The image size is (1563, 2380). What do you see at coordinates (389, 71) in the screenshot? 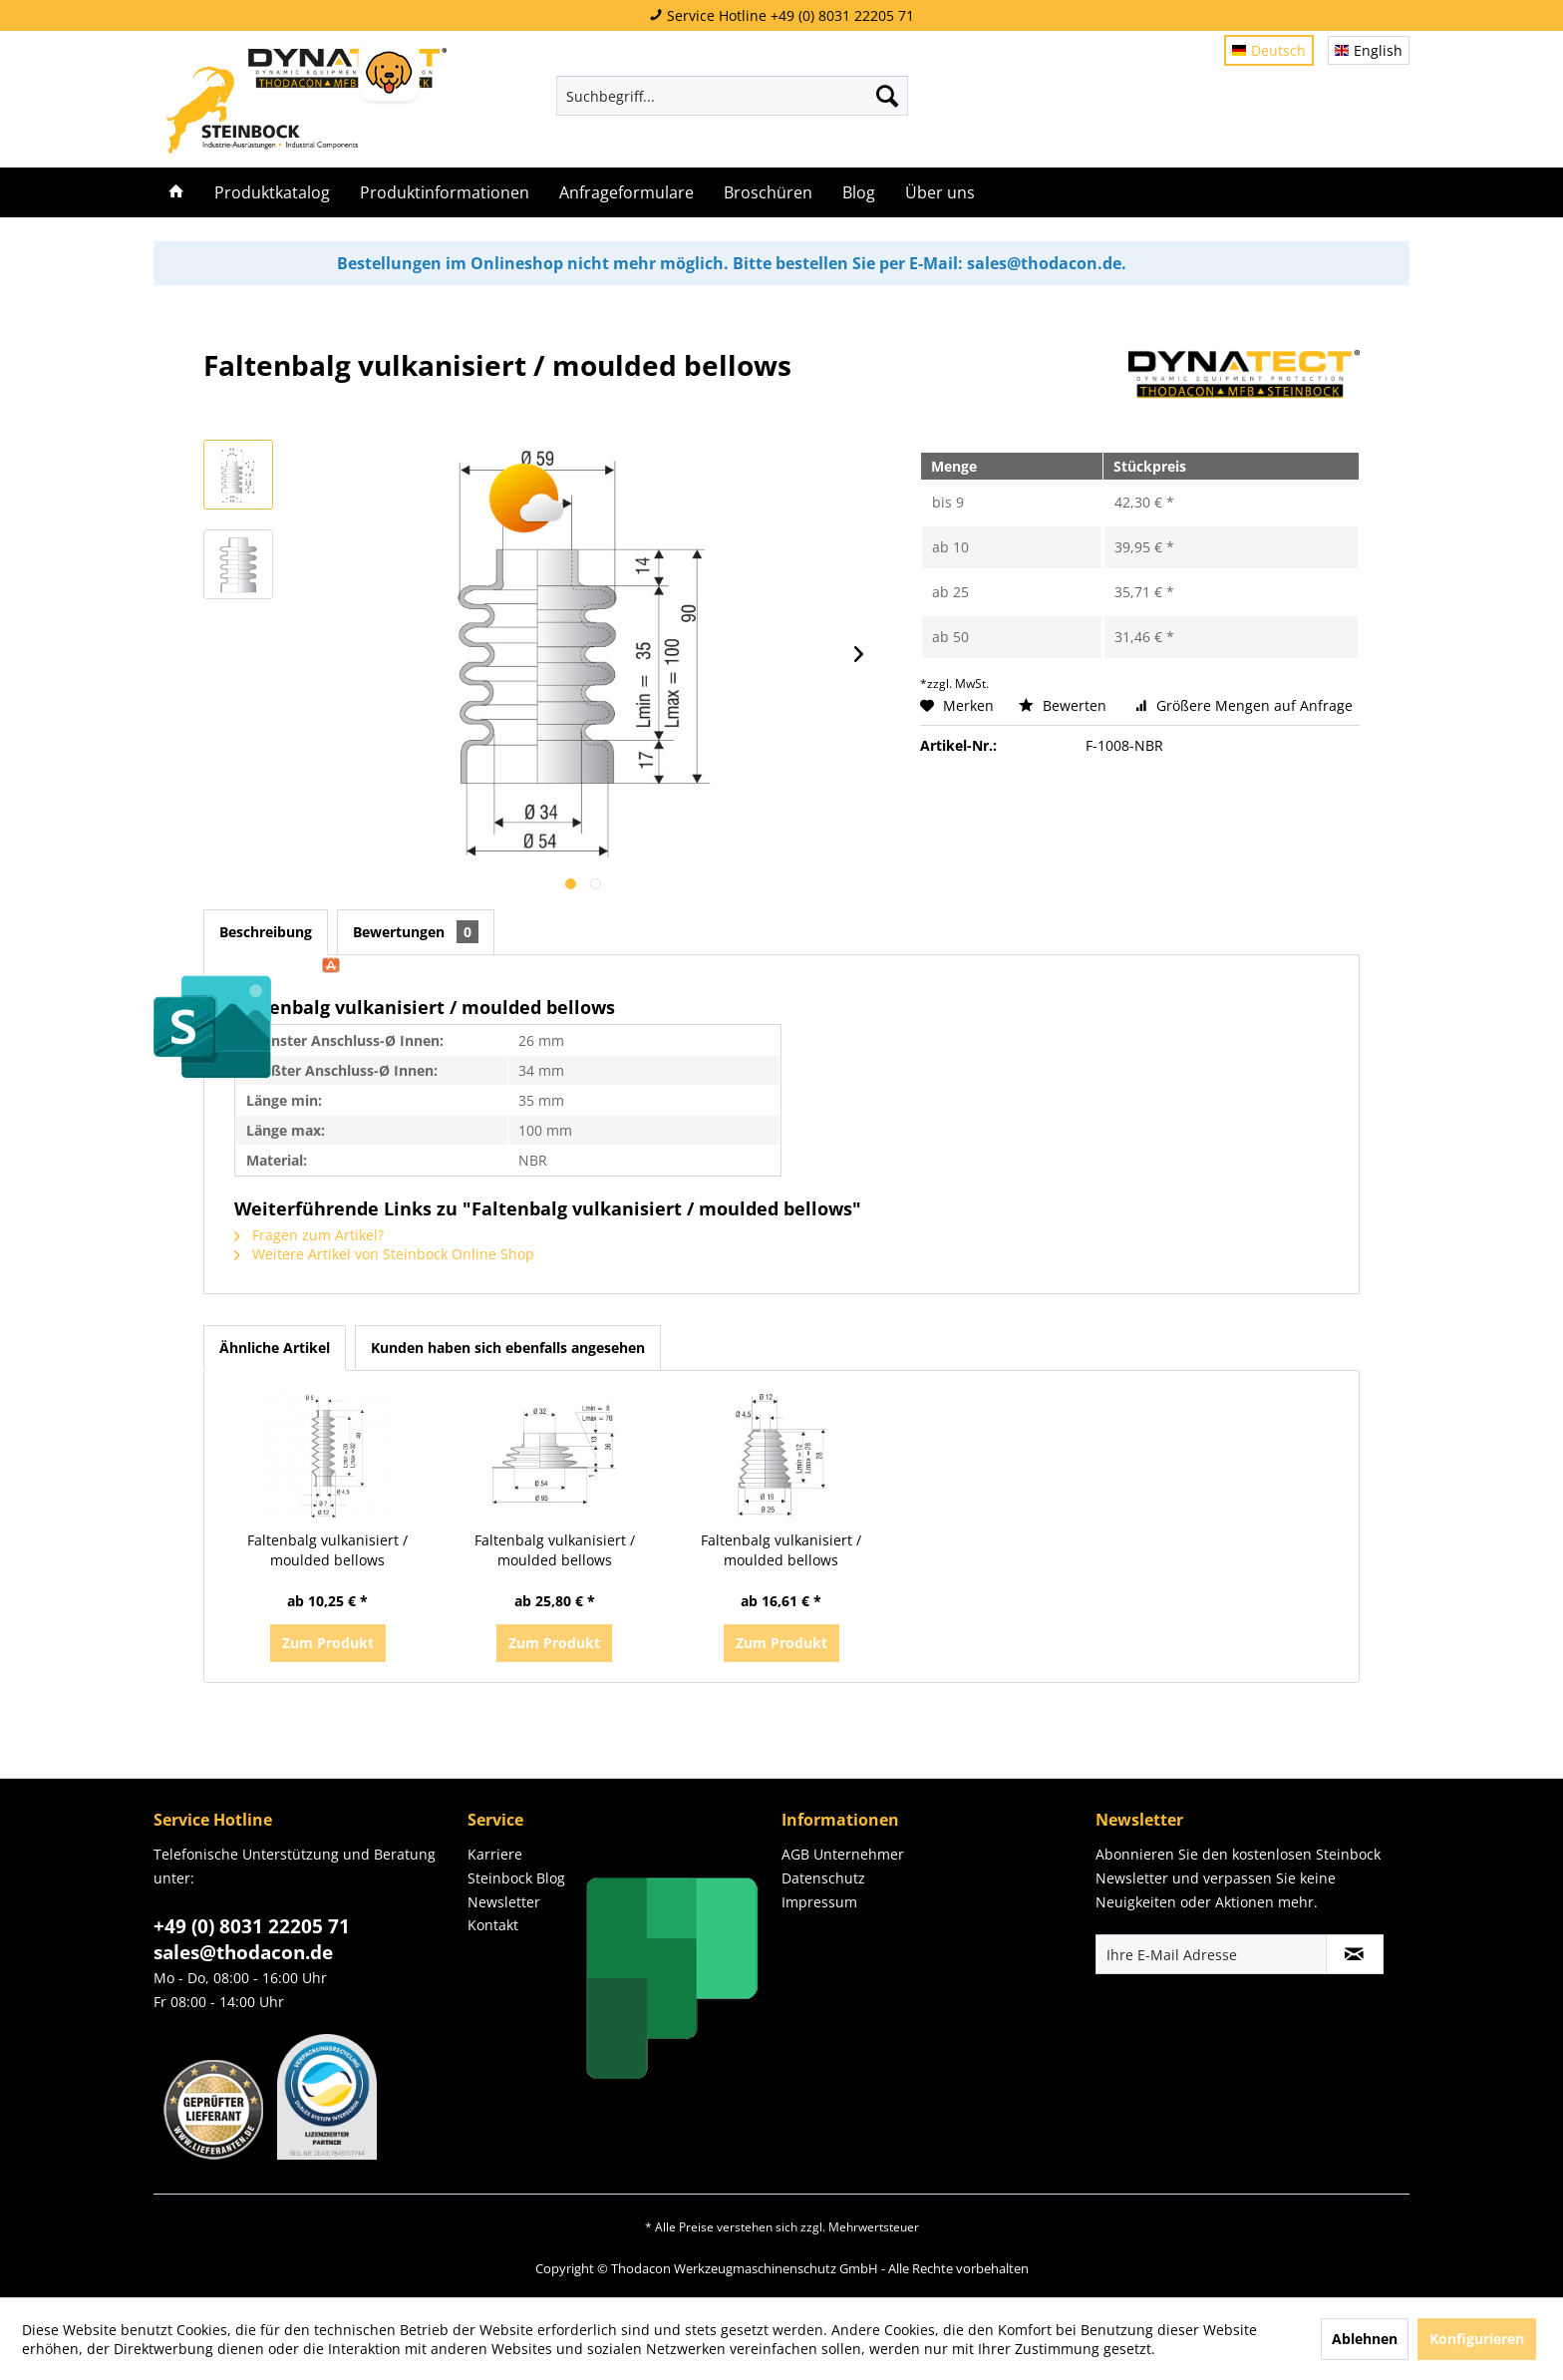
I see `open bruno API client` at bounding box center [389, 71].